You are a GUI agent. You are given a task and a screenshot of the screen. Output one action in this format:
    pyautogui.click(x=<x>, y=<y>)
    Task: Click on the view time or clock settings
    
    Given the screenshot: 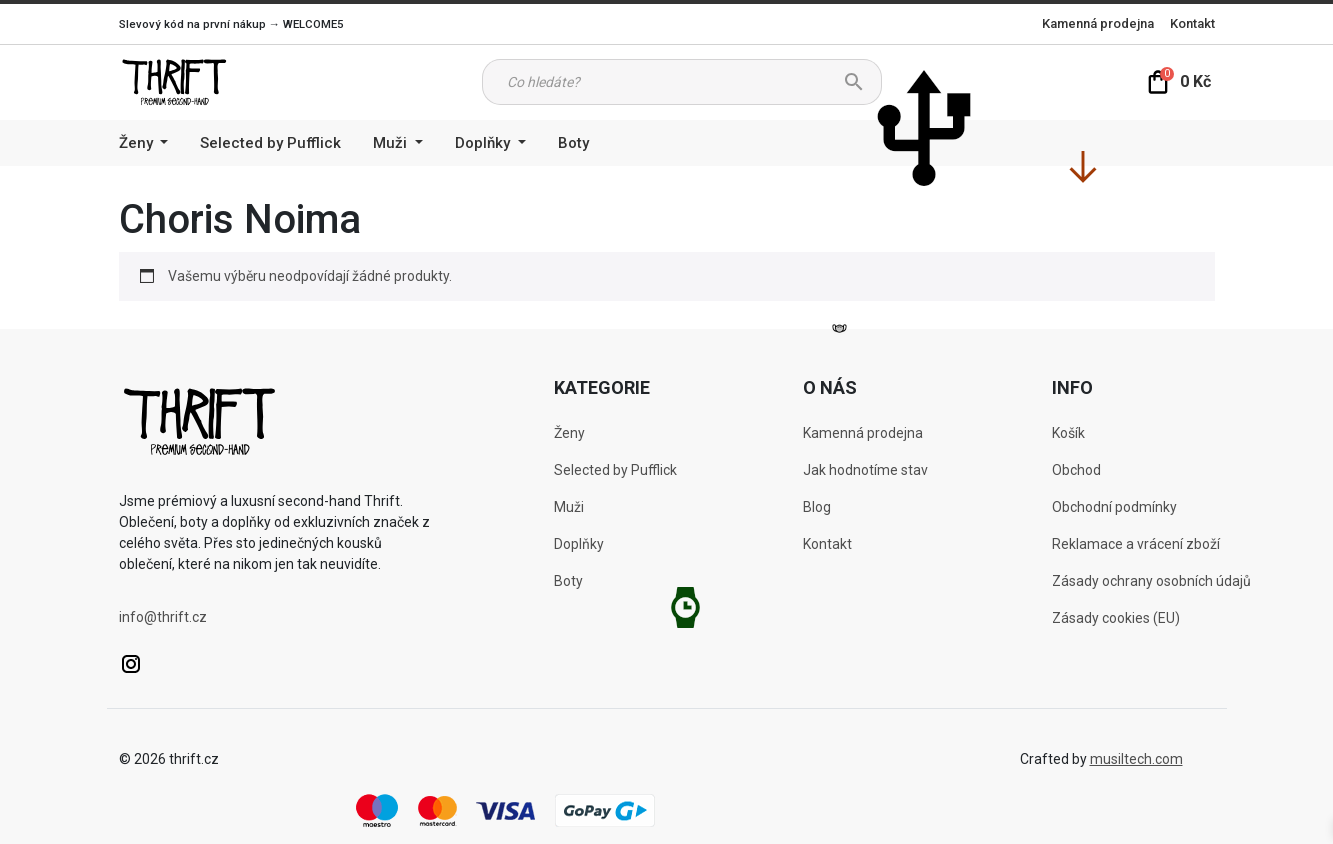 What is the action you would take?
    pyautogui.click(x=685, y=607)
    